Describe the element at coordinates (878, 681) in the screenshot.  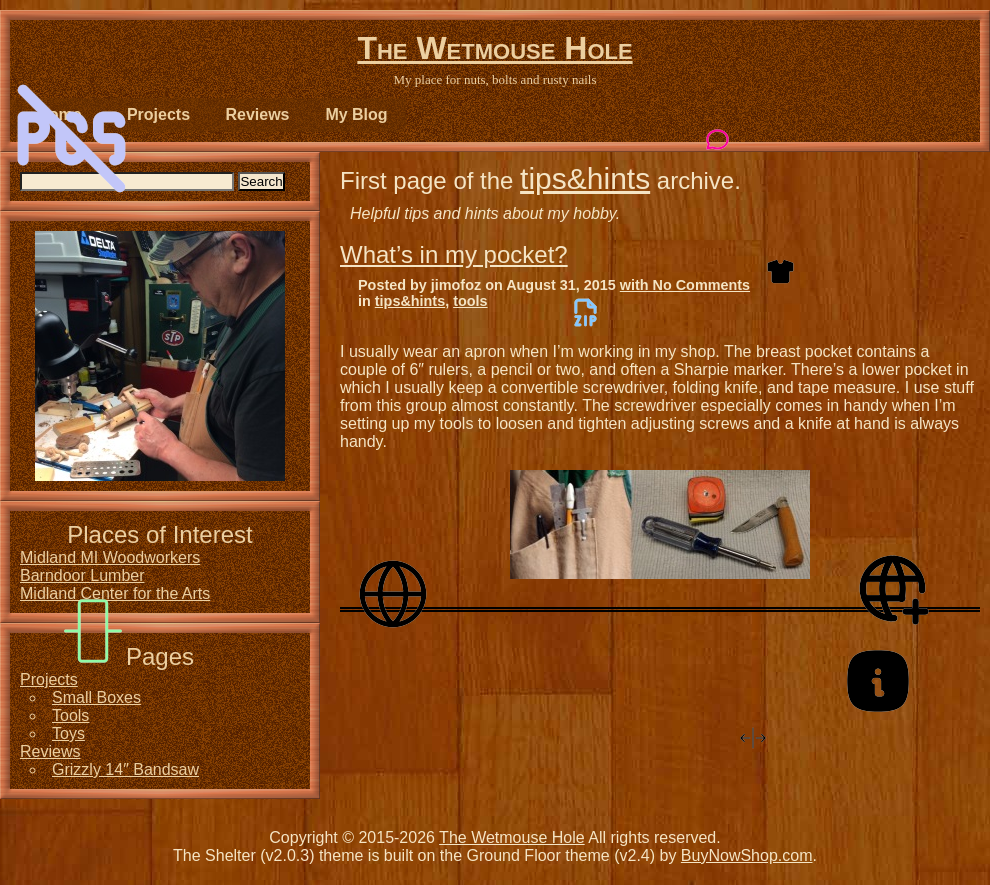
I see `view more information or details` at that location.